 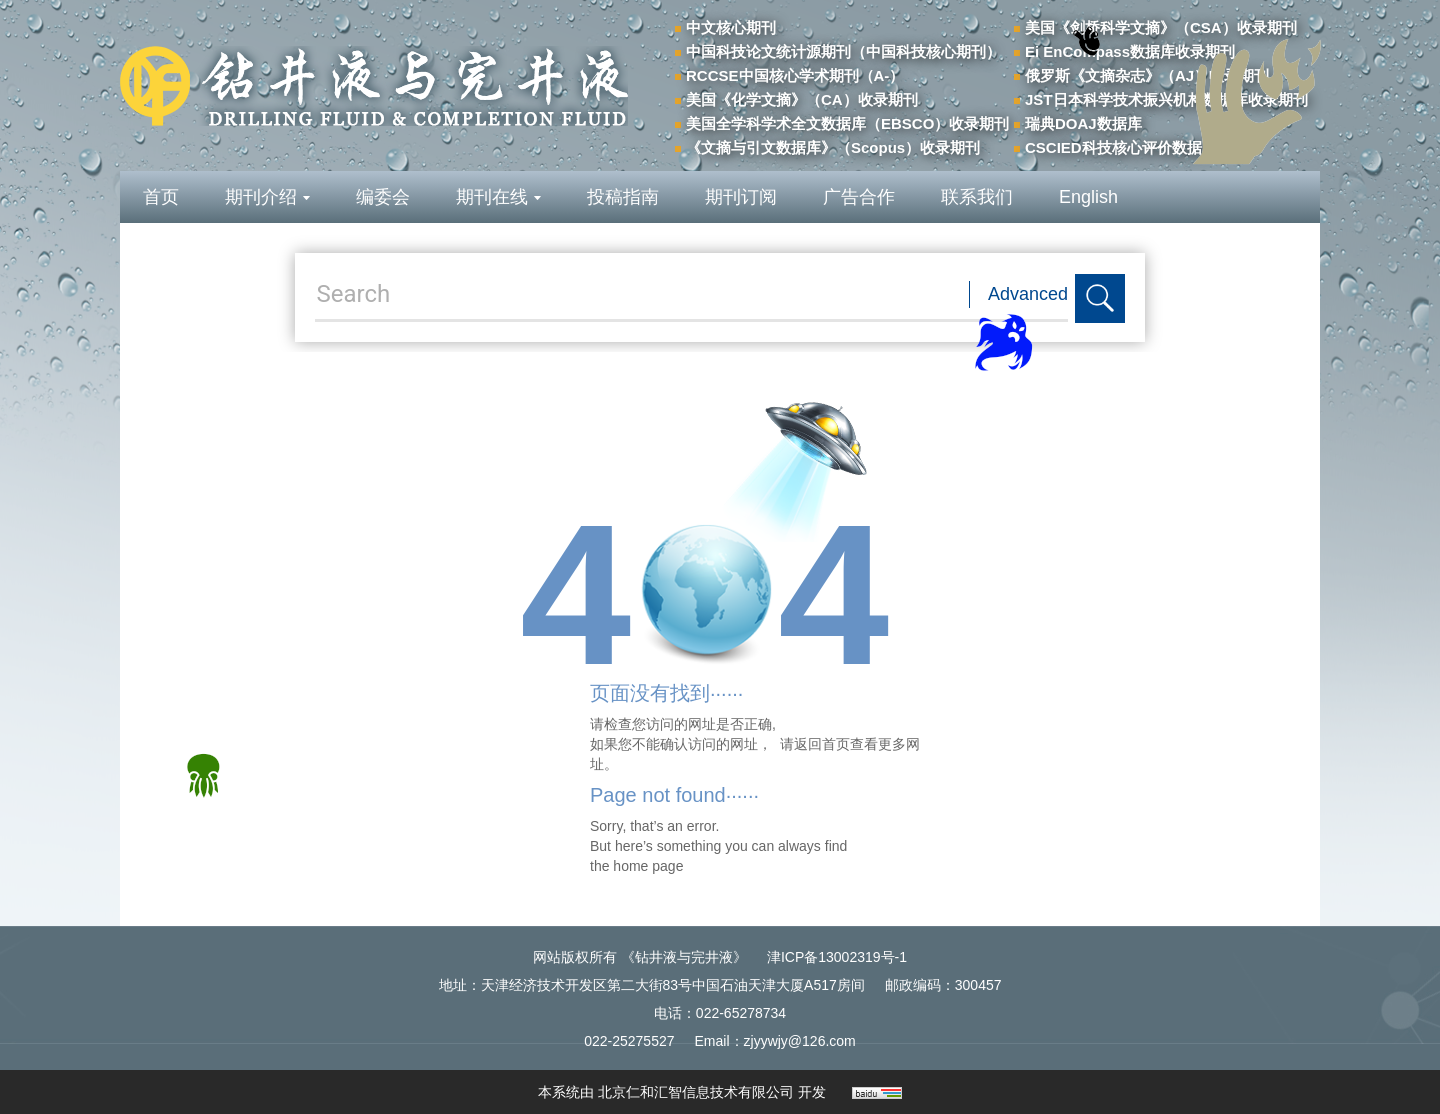 I want to click on view health or vital statistics, so click(x=1087, y=41).